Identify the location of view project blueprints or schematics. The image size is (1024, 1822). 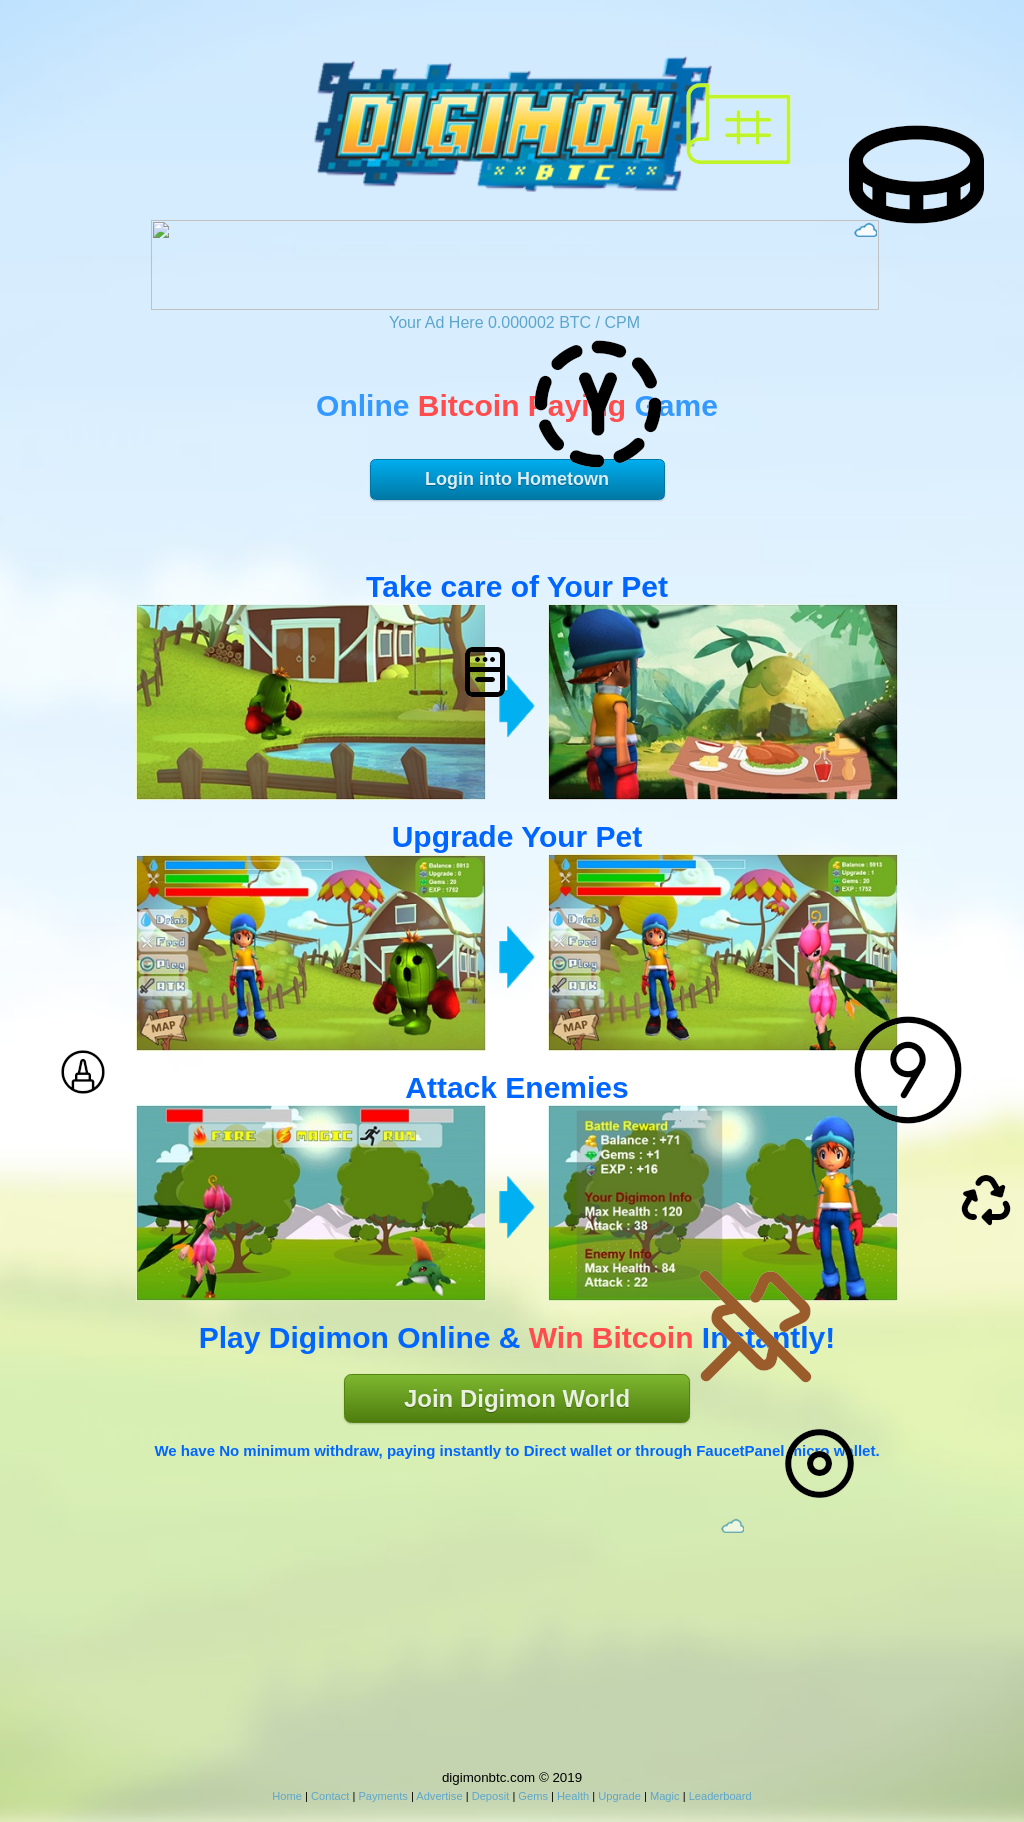
(738, 127).